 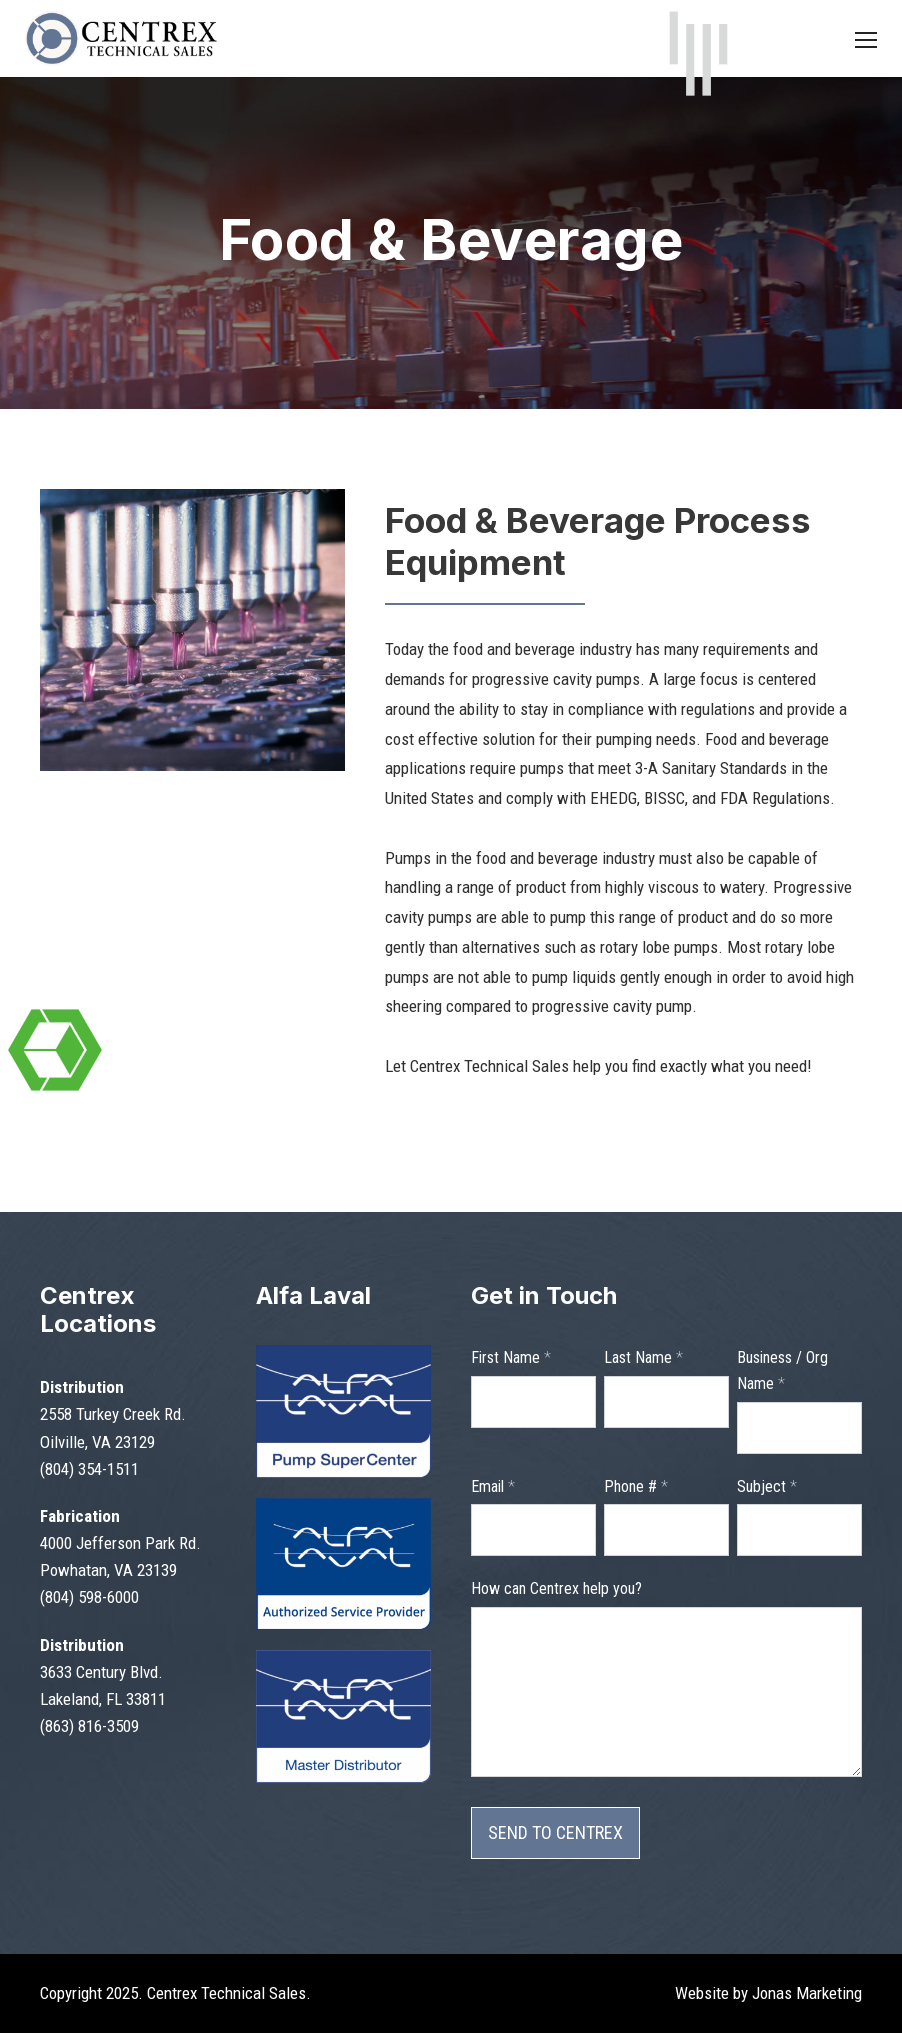 I want to click on open Gitter chat platform, so click(x=698, y=53).